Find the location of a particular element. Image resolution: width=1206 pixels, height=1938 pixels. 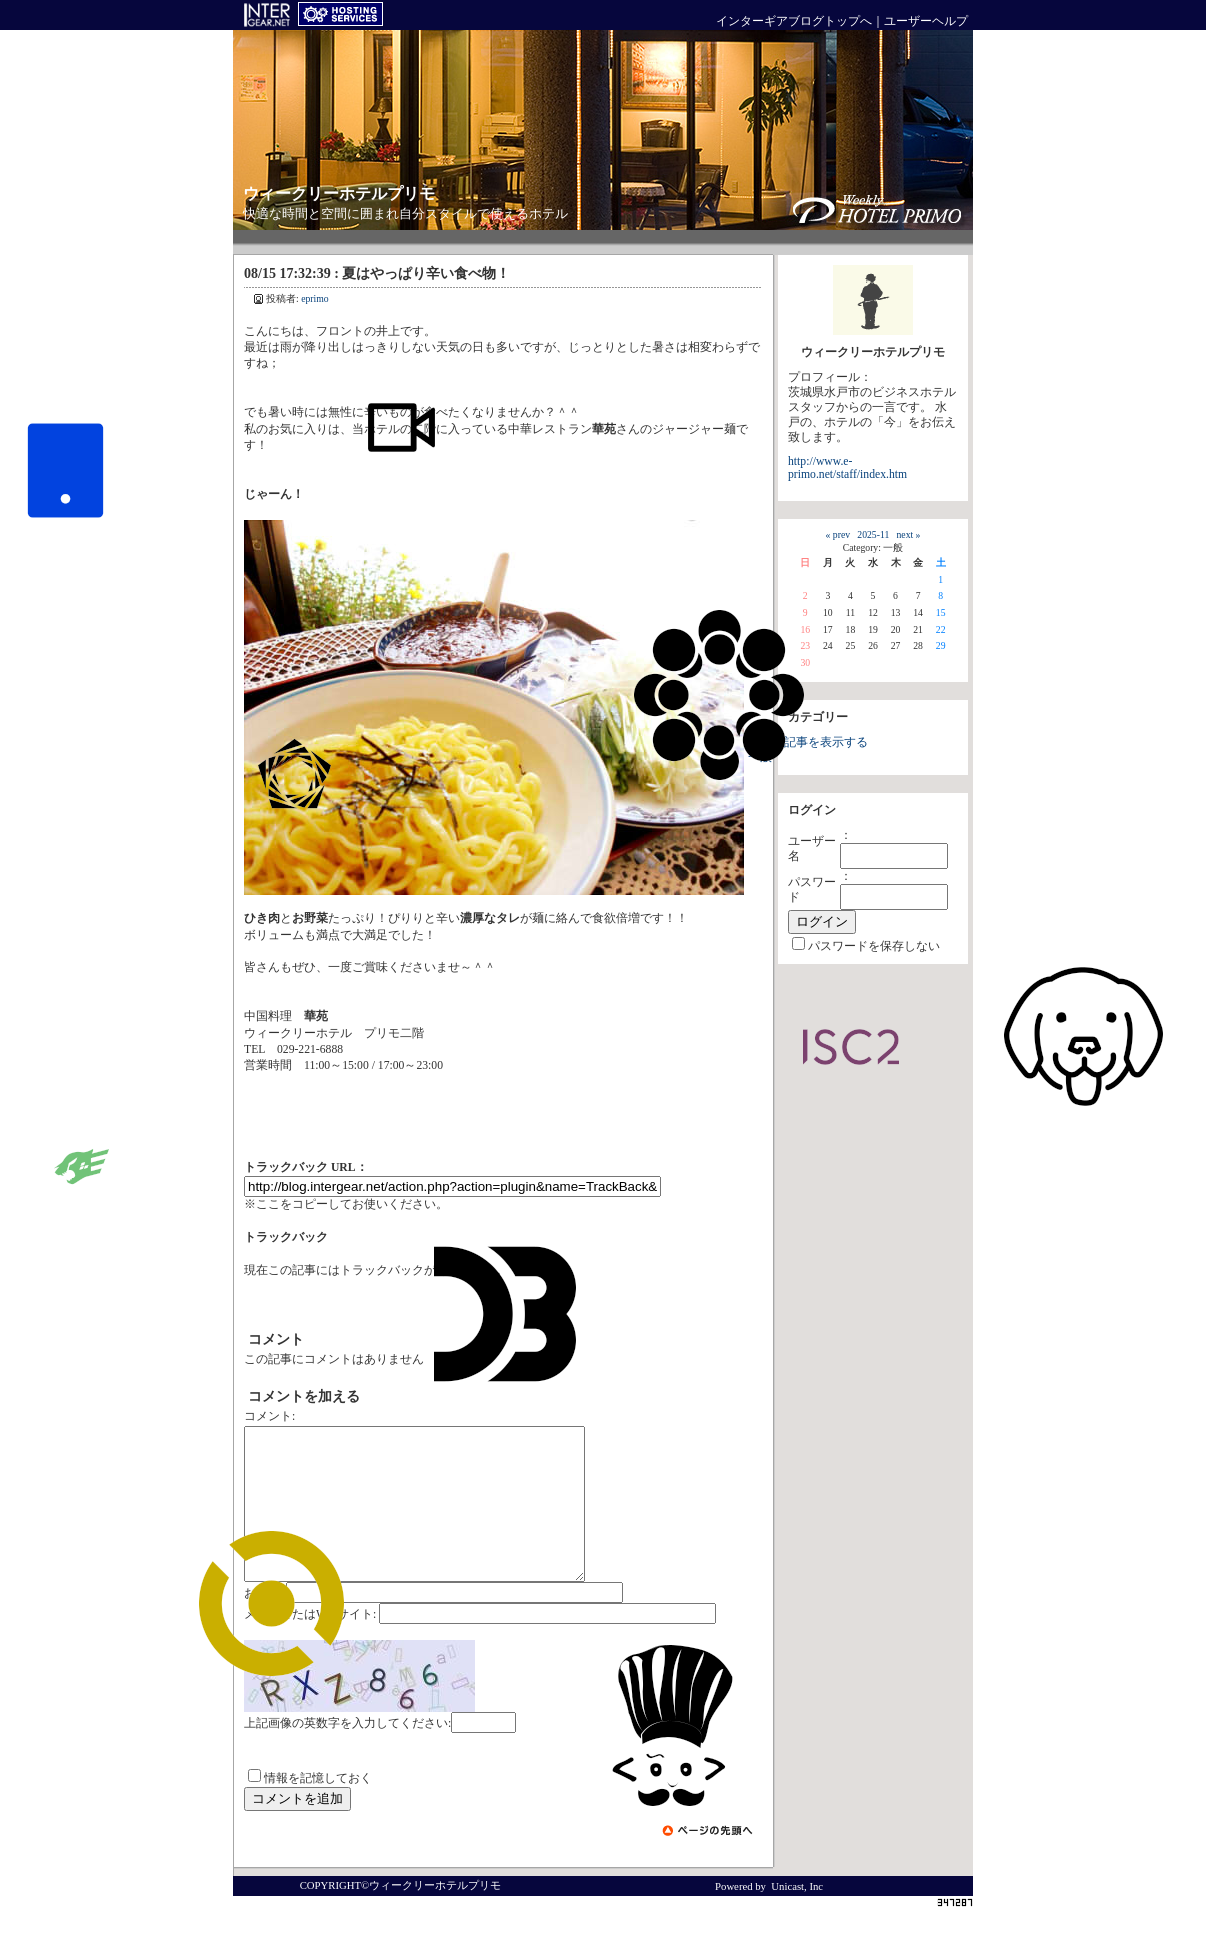

switch to tablet view or layout is located at coordinates (65, 470).